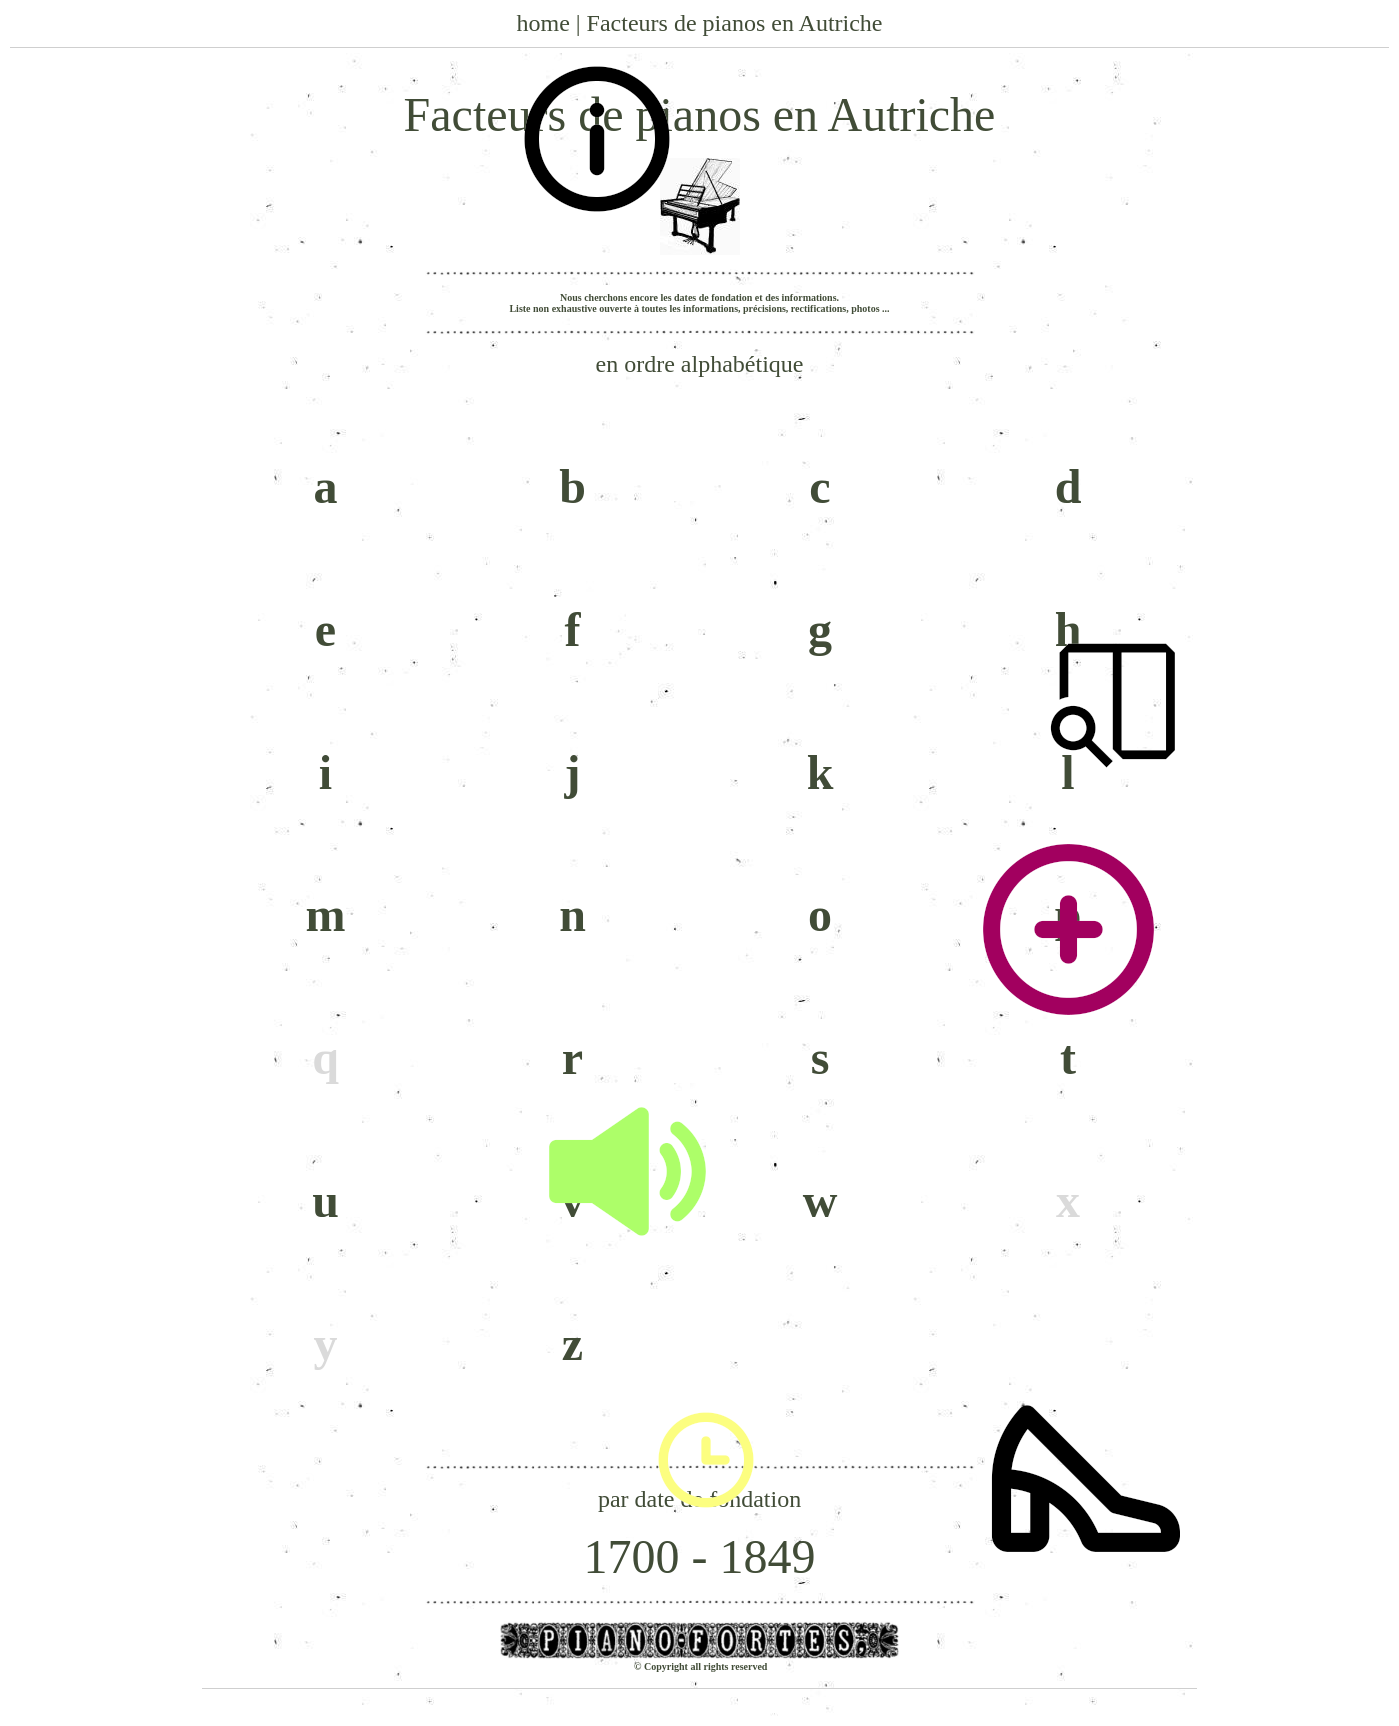 Image resolution: width=1399 pixels, height=1726 pixels. I want to click on open file preview pane, so click(1113, 697).